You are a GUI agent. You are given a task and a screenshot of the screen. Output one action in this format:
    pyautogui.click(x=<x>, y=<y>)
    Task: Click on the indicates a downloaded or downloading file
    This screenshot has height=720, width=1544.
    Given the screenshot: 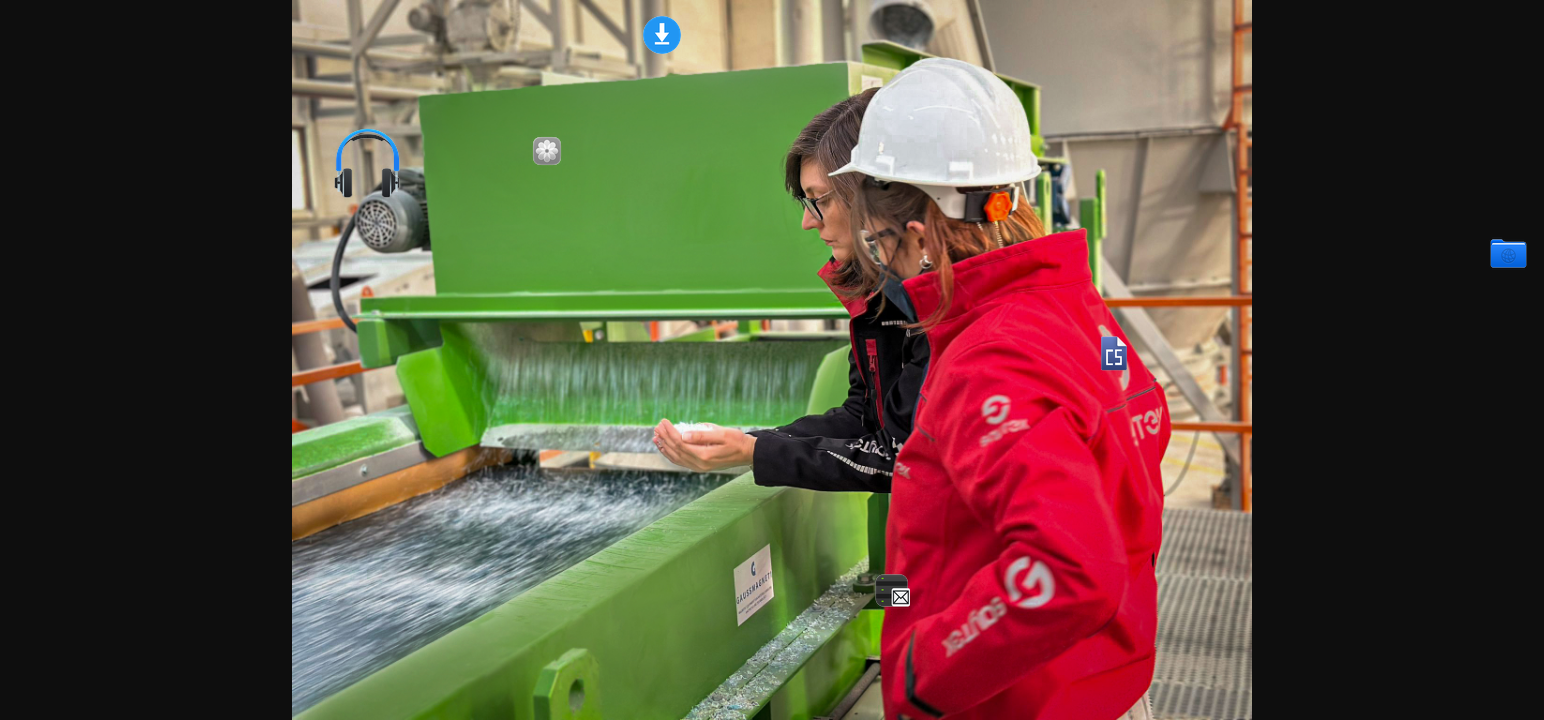 What is the action you would take?
    pyautogui.click(x=662, y=35)
    